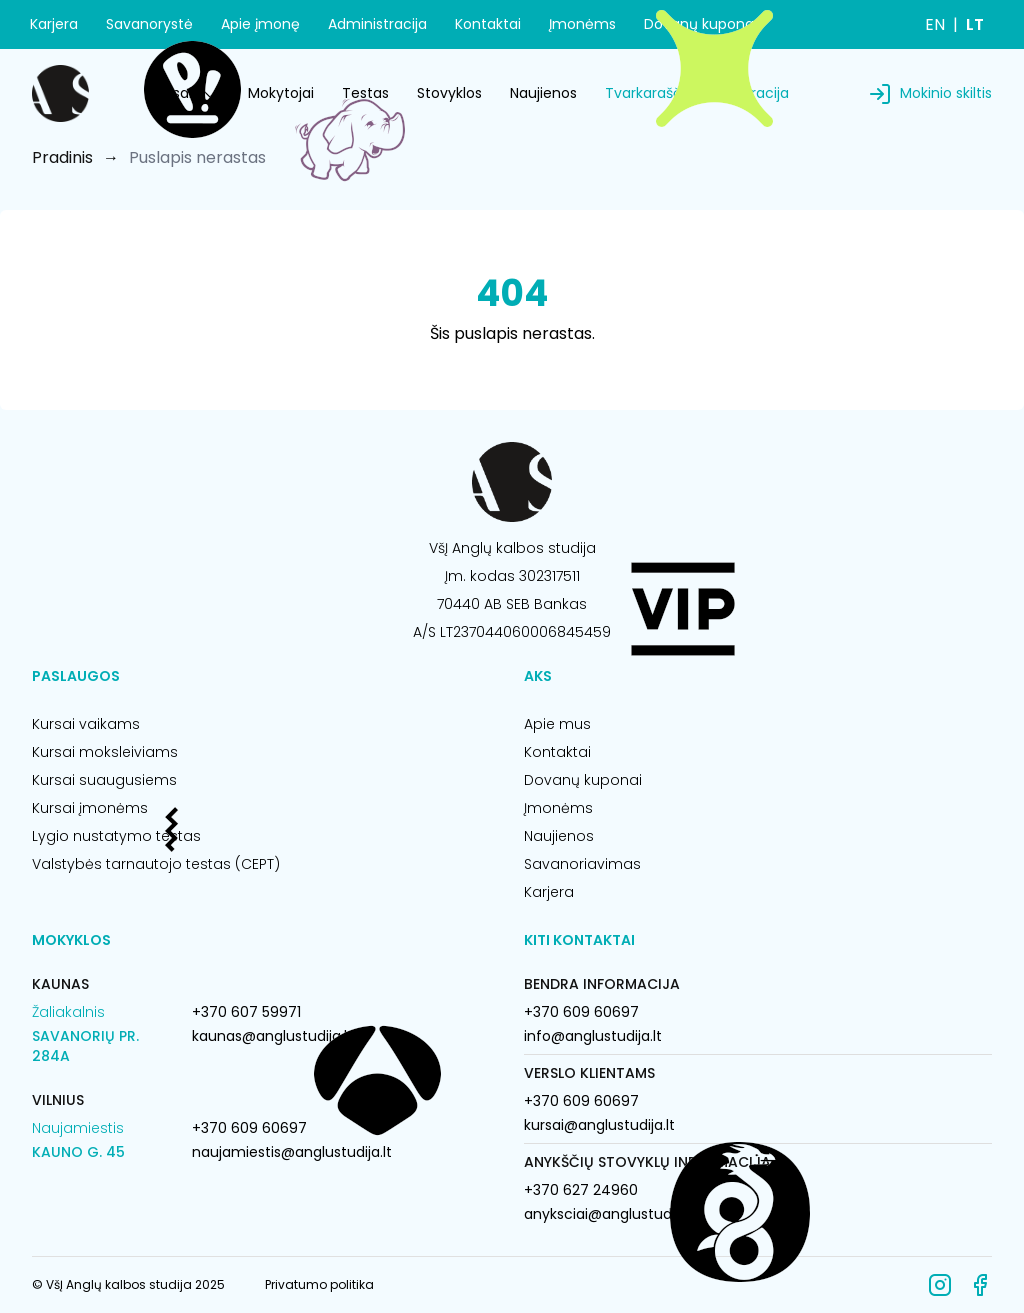 The height and width of the screenshot is (1313, 1024). Describe the element at coordinates (377, 1080) in the screenshot. I see `open the Antena 3 app` at that location.